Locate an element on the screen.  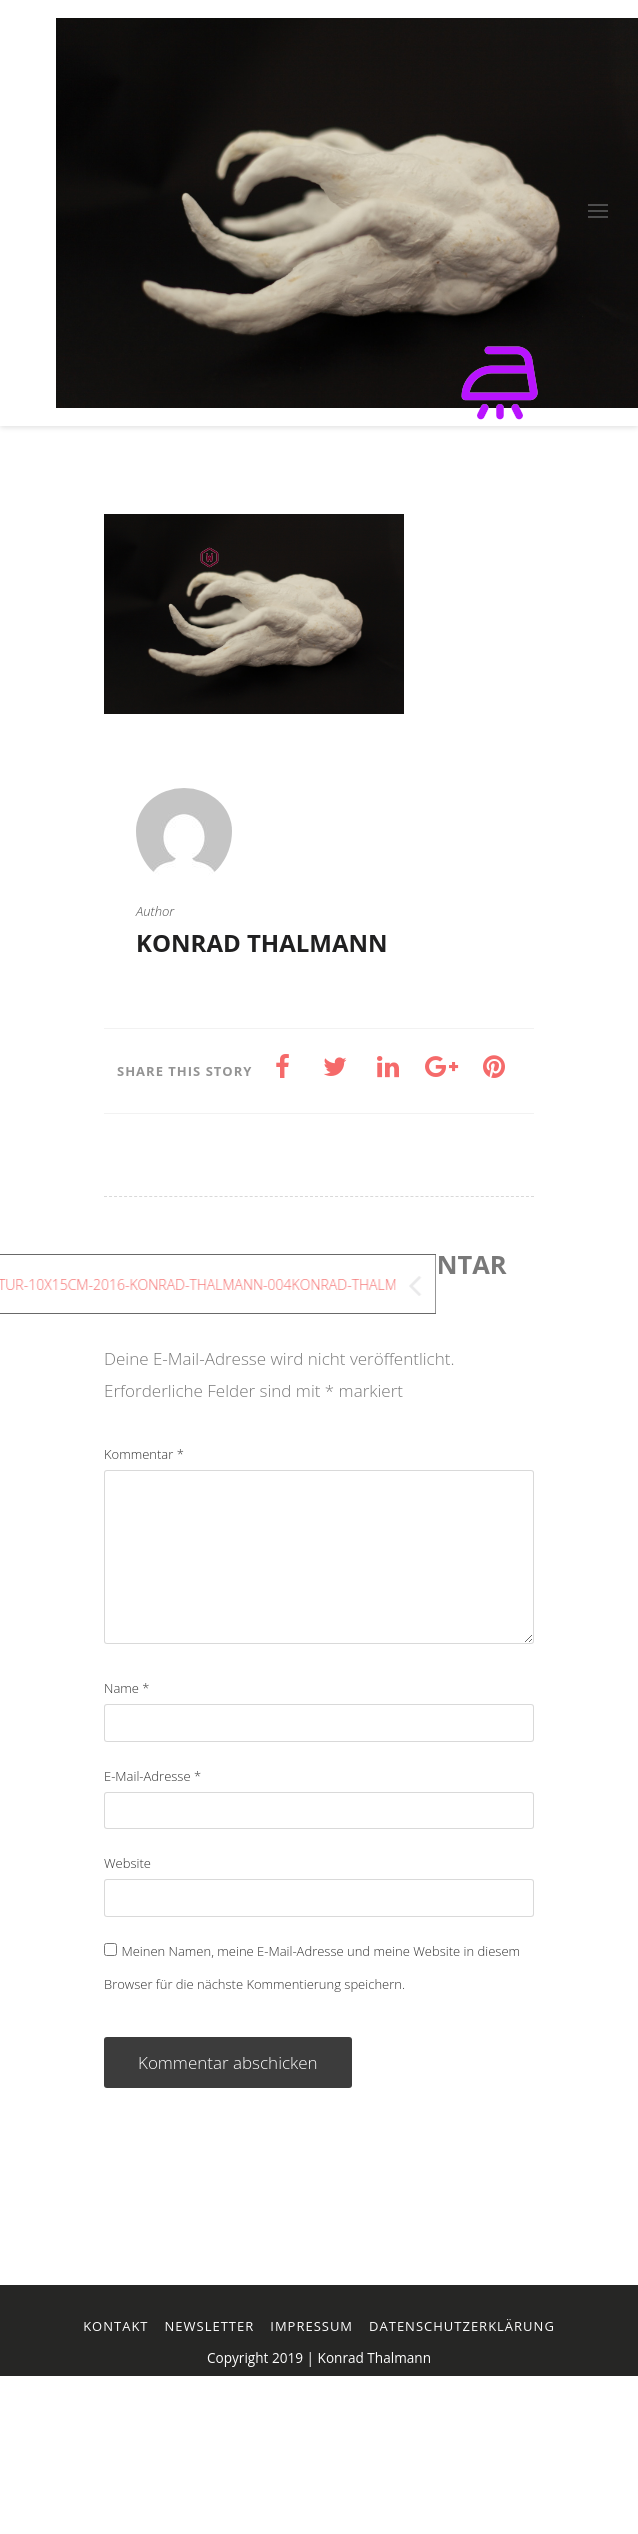
open or access a service starting with "W" is located at coordinates (209, 557).